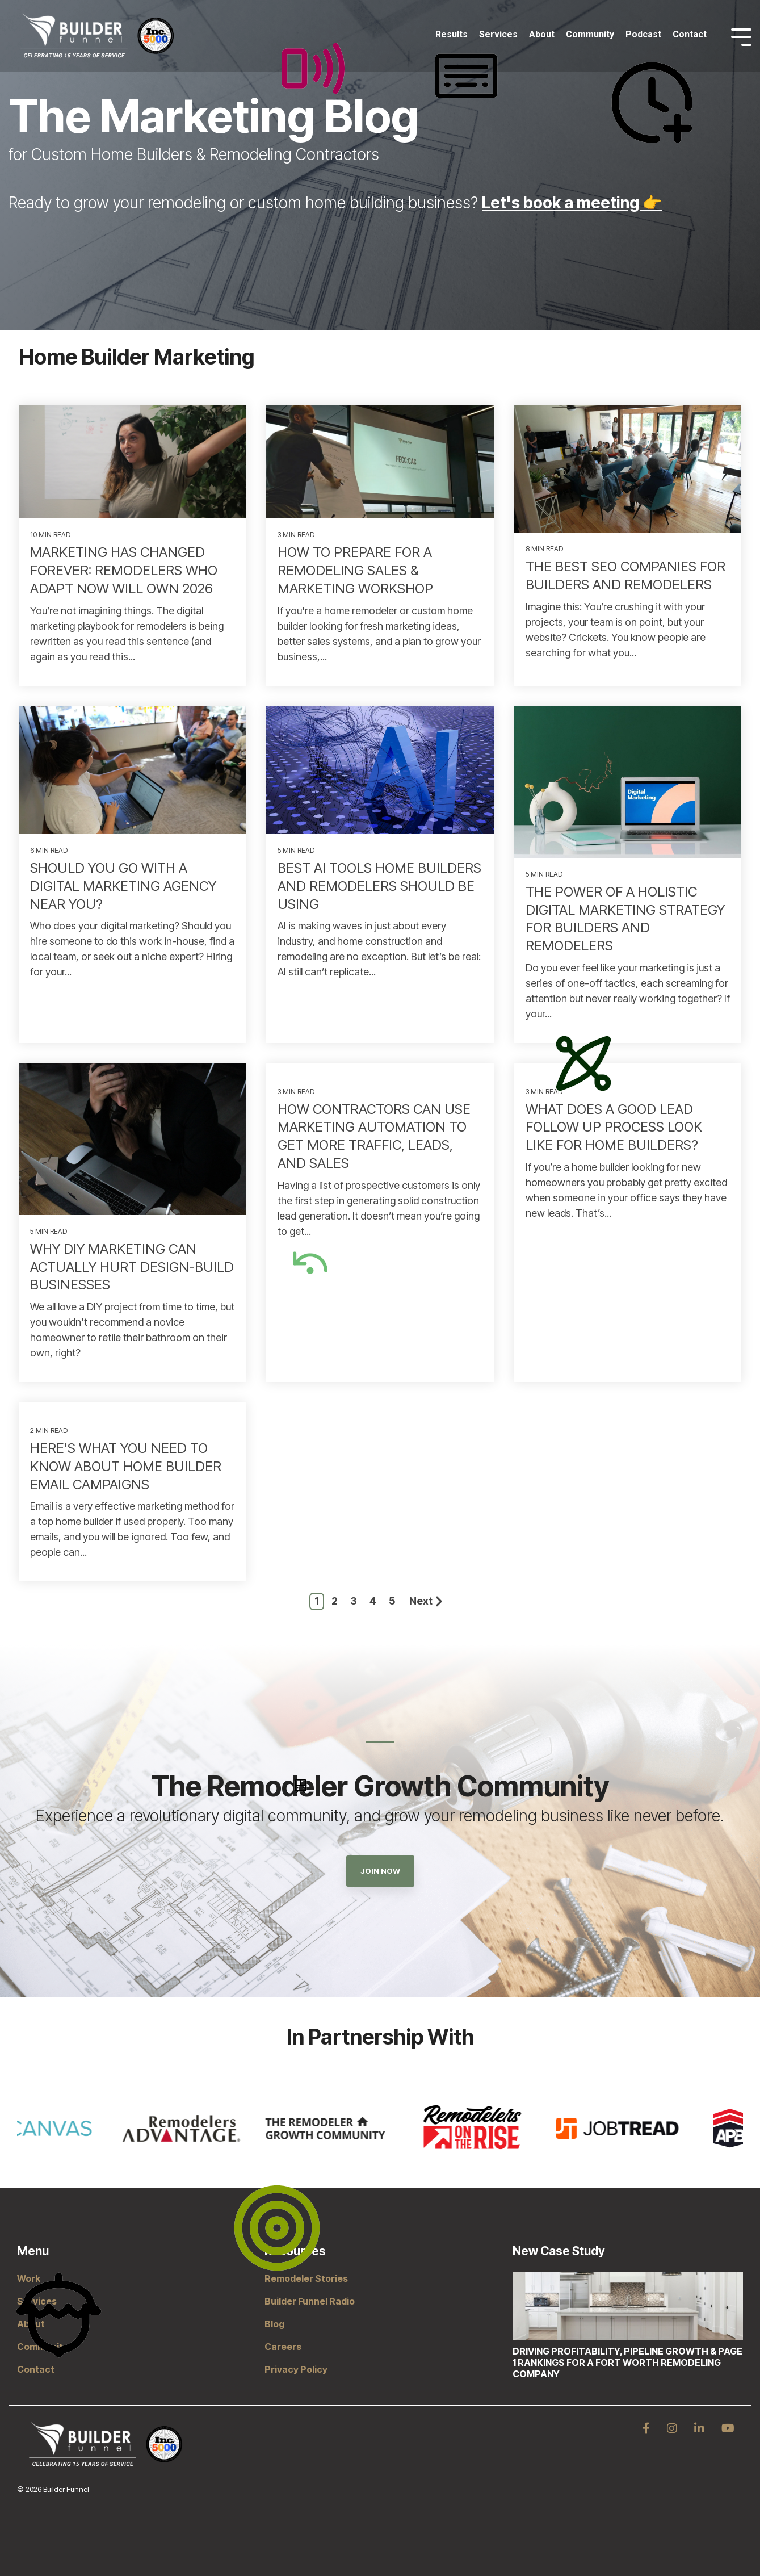  I want to click on open on-screen keyboard, so click(466, 76).